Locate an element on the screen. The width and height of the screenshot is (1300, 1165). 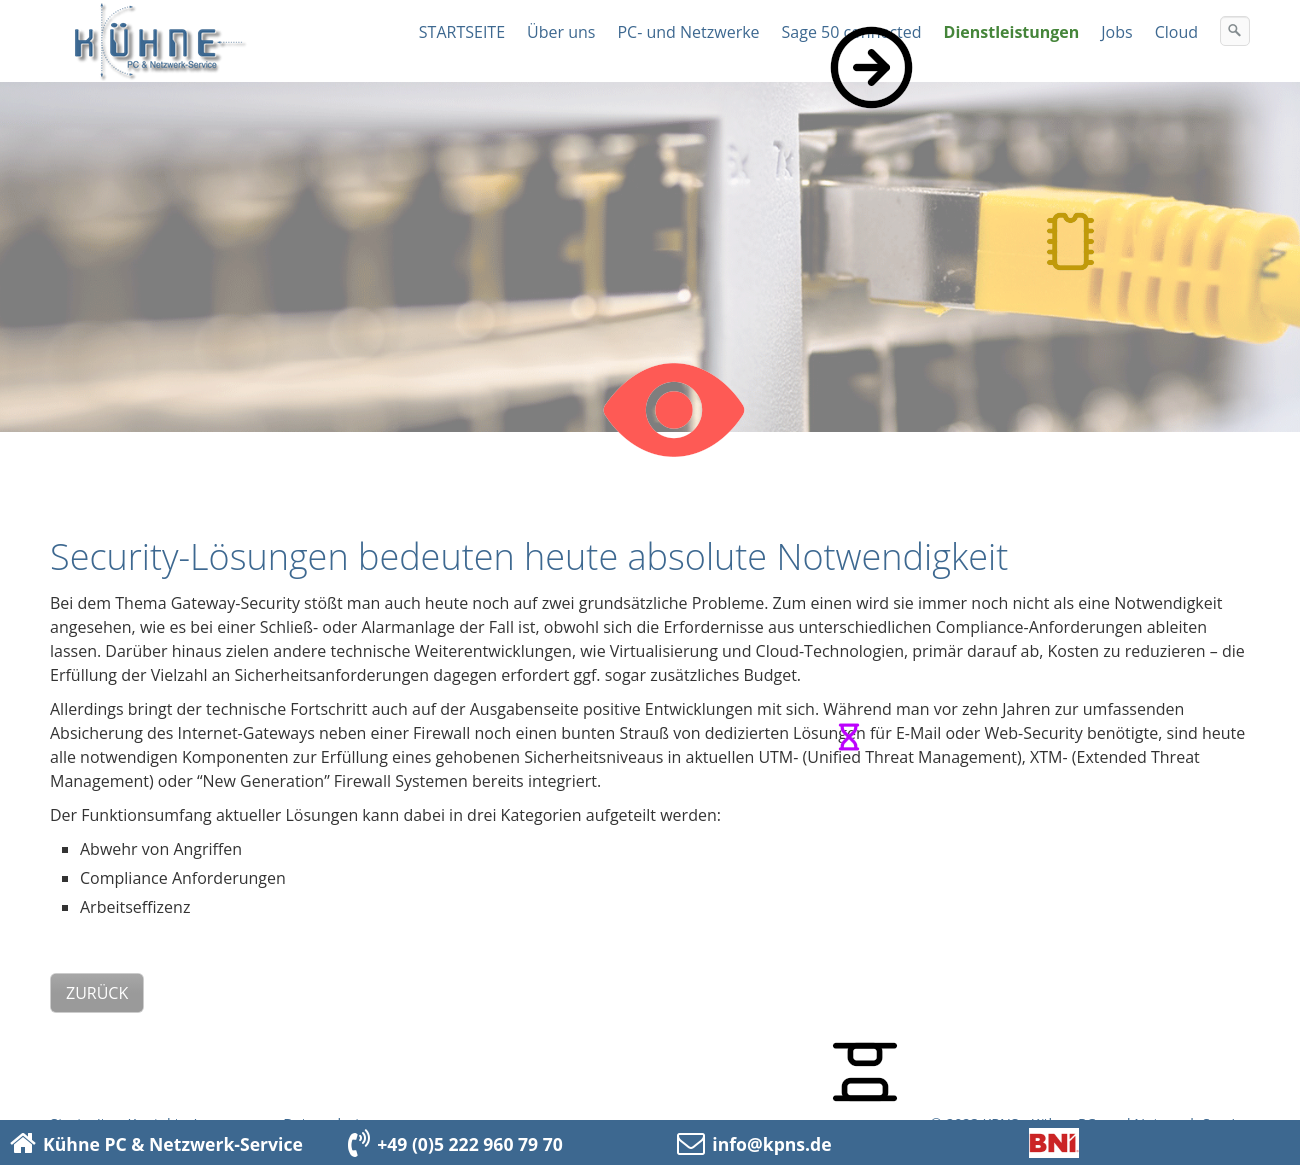
indicates loading or processing in progress is located at coordinates (849, 737).